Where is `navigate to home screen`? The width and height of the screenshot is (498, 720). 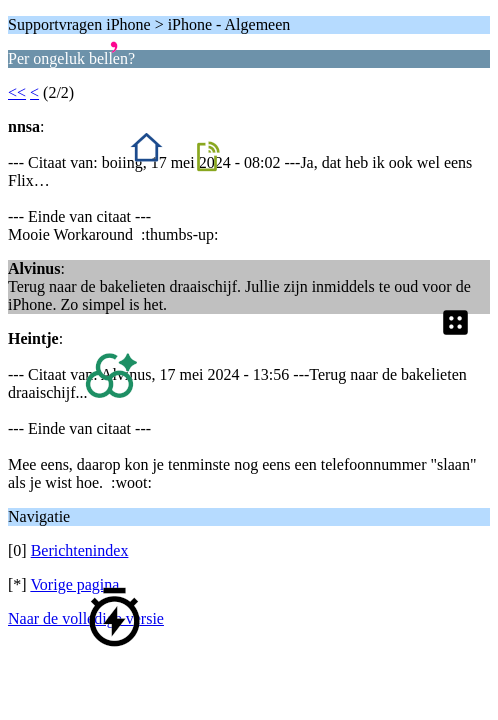 navigate to home screen is located at coordinates (146, 148).